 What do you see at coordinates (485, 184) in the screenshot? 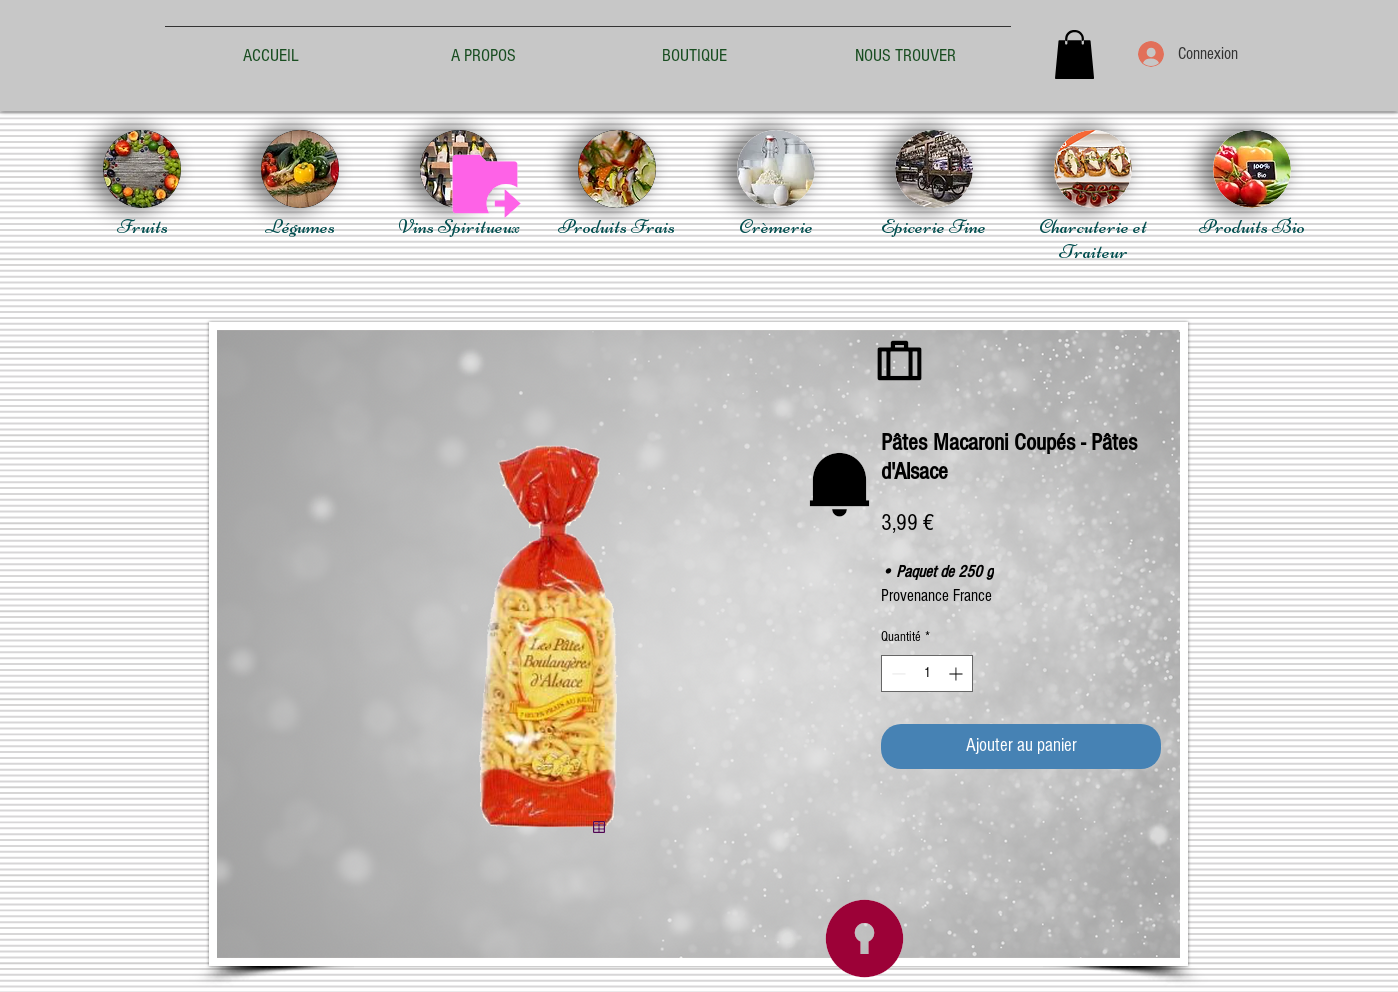
I see `access shared folder` at bounding box center [485, 184].